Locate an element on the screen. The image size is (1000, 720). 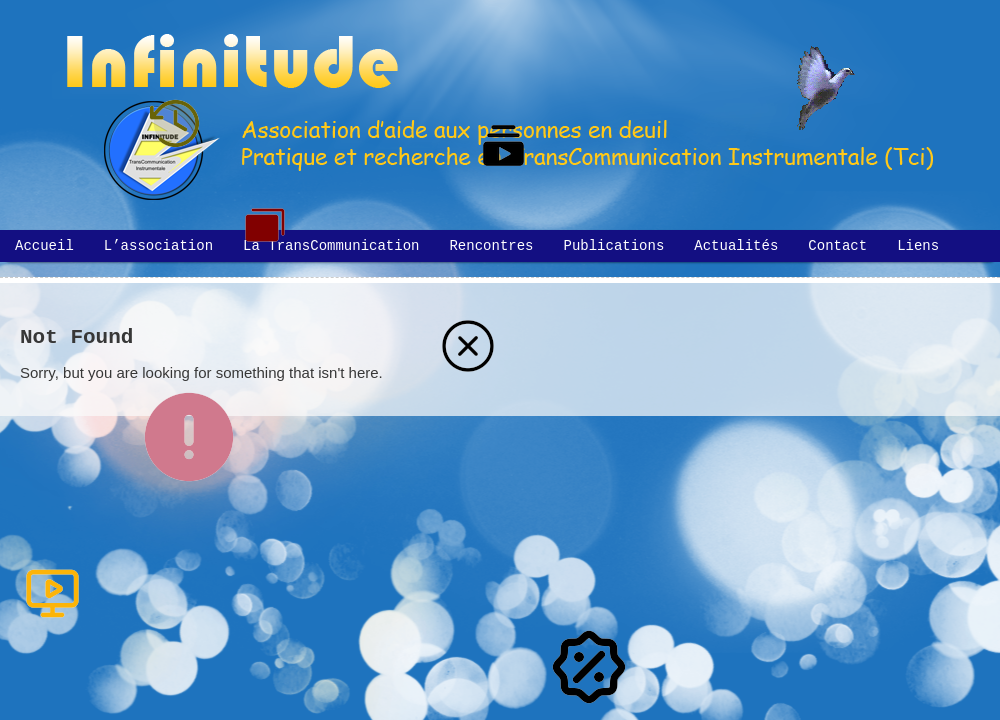
undo or revert to a previous state is located at coordinates (175, 123).